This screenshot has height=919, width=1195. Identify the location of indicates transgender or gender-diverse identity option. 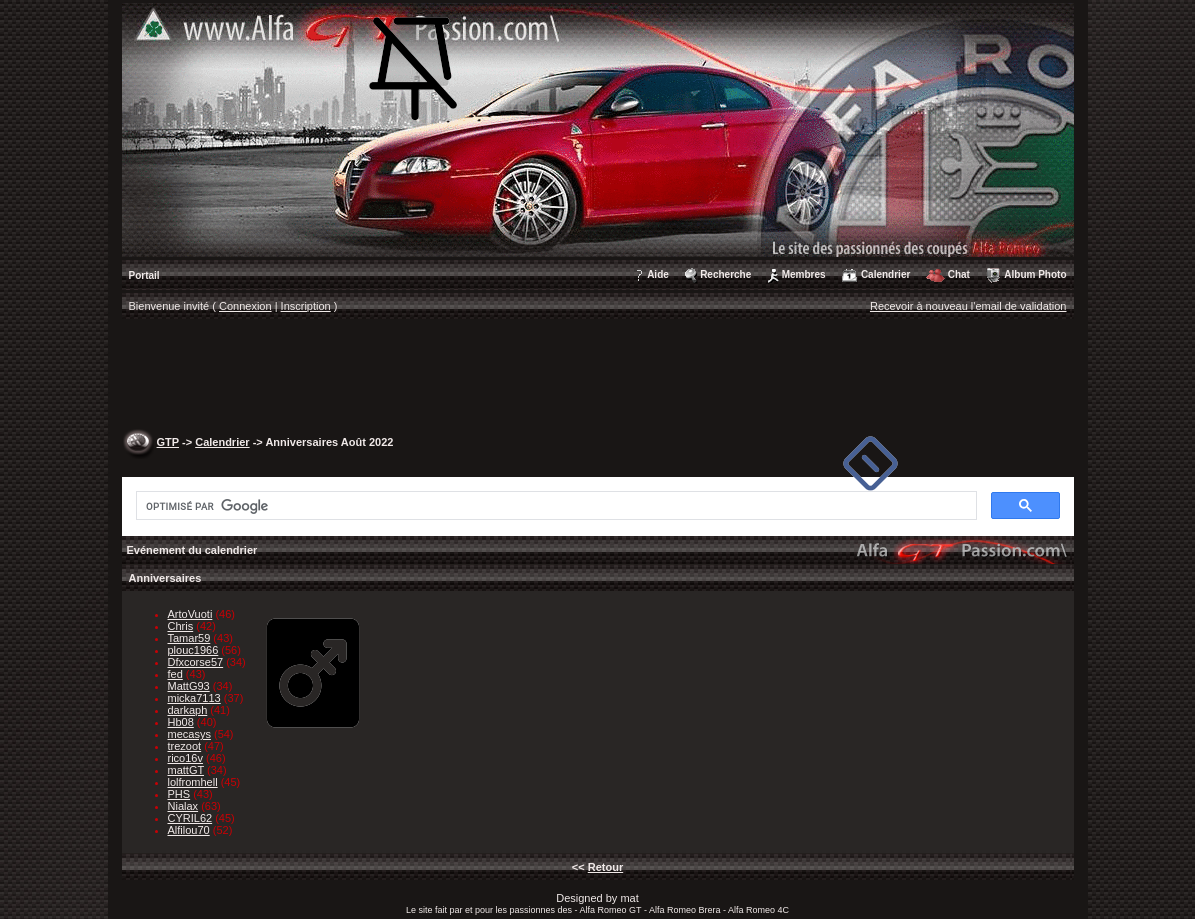
(313, 673).